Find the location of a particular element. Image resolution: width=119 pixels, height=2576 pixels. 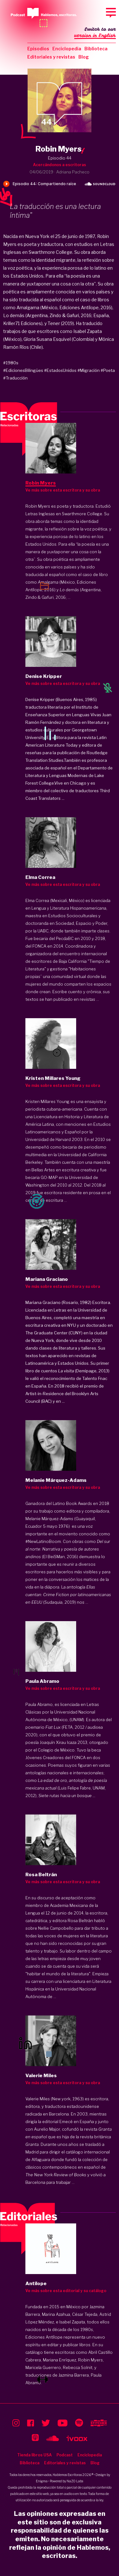

stop or halt media playback is located at coordinates (49, 2054).